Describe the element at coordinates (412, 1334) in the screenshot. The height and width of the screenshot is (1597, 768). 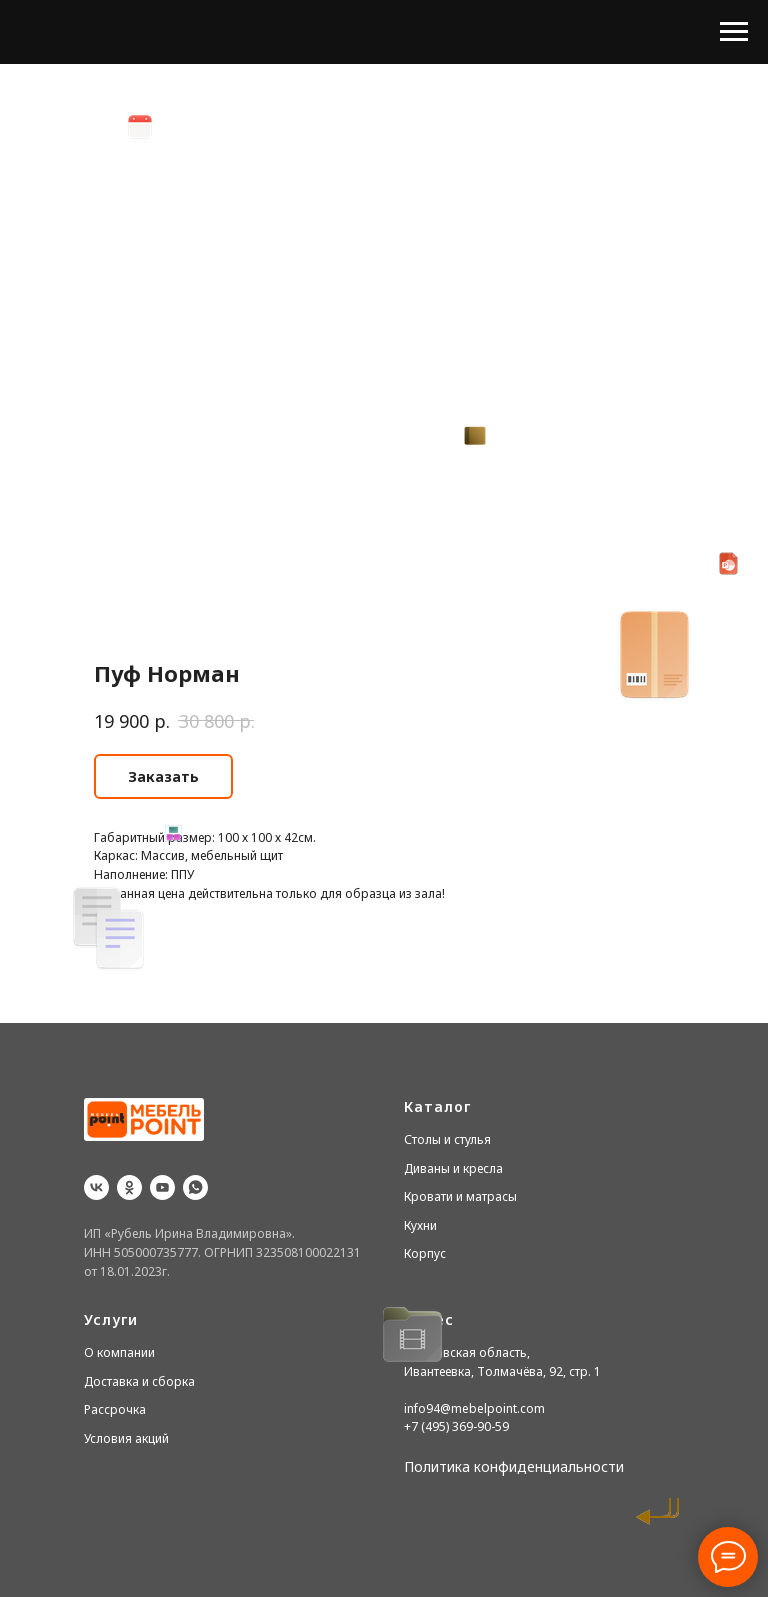
I see `open your videos folder` at that location.